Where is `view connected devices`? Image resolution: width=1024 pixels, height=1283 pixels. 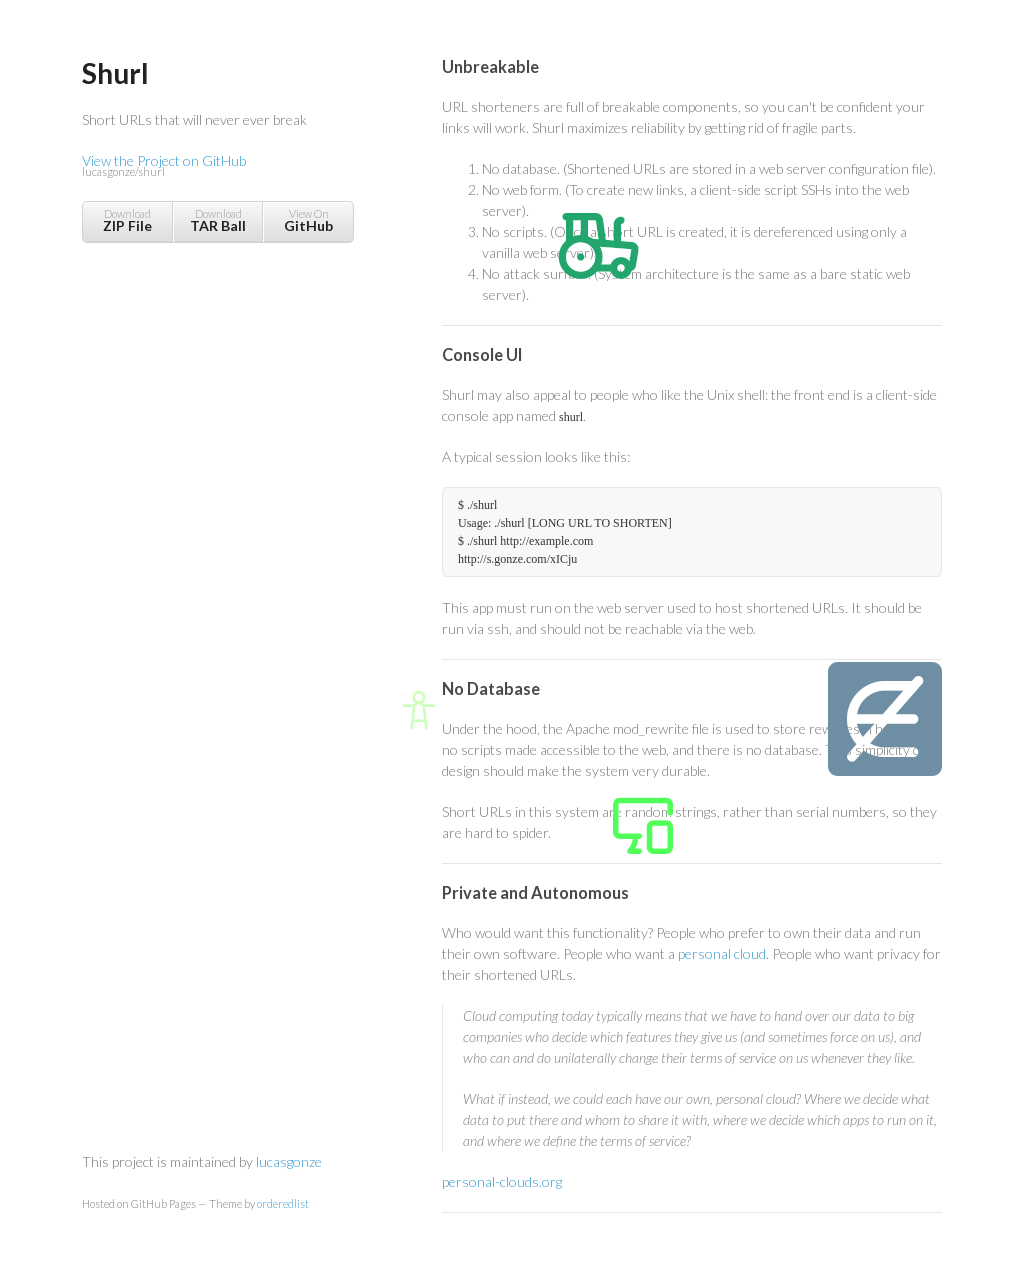
view connected devices is located at coordinates (643, 824).